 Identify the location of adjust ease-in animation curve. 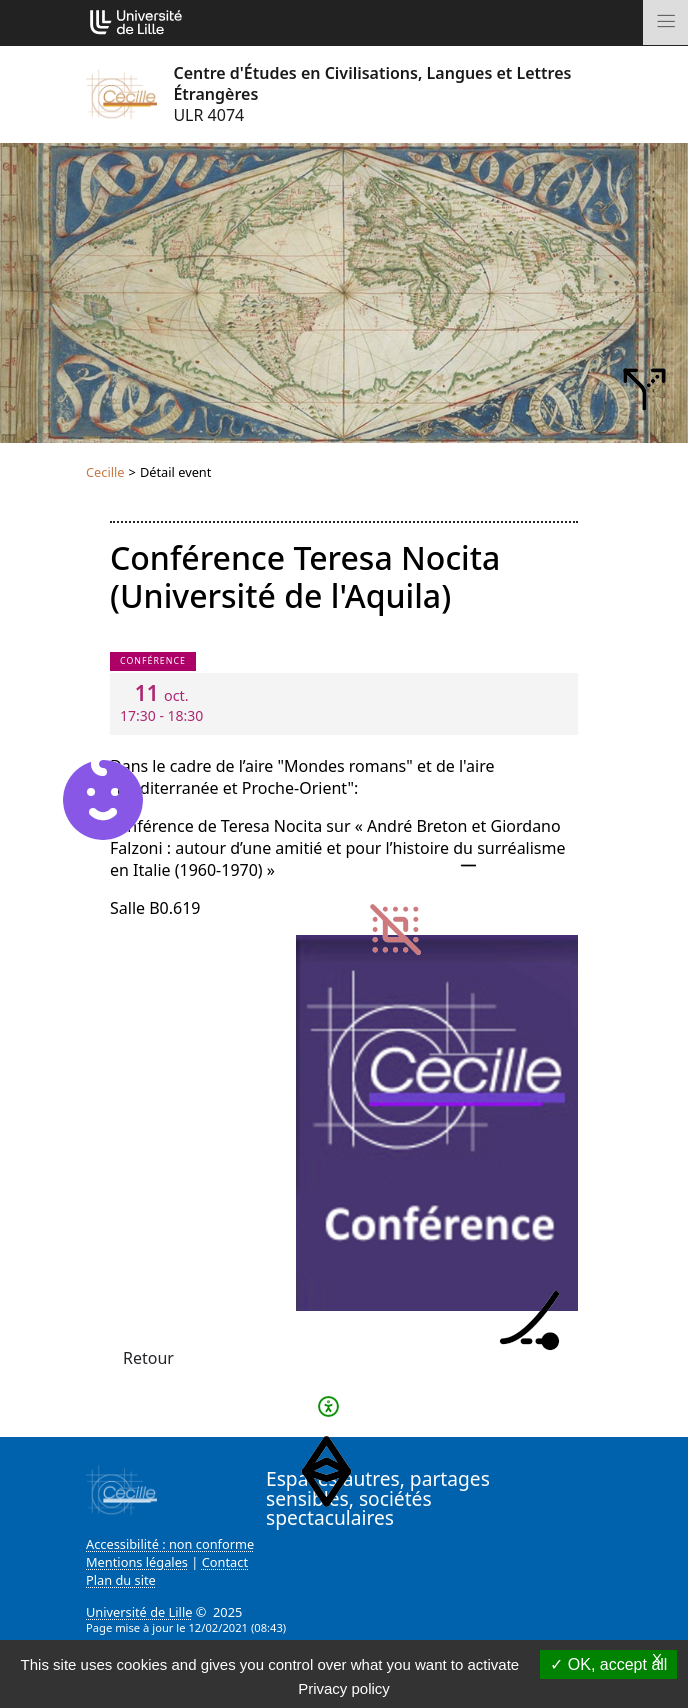
(529, 1320).